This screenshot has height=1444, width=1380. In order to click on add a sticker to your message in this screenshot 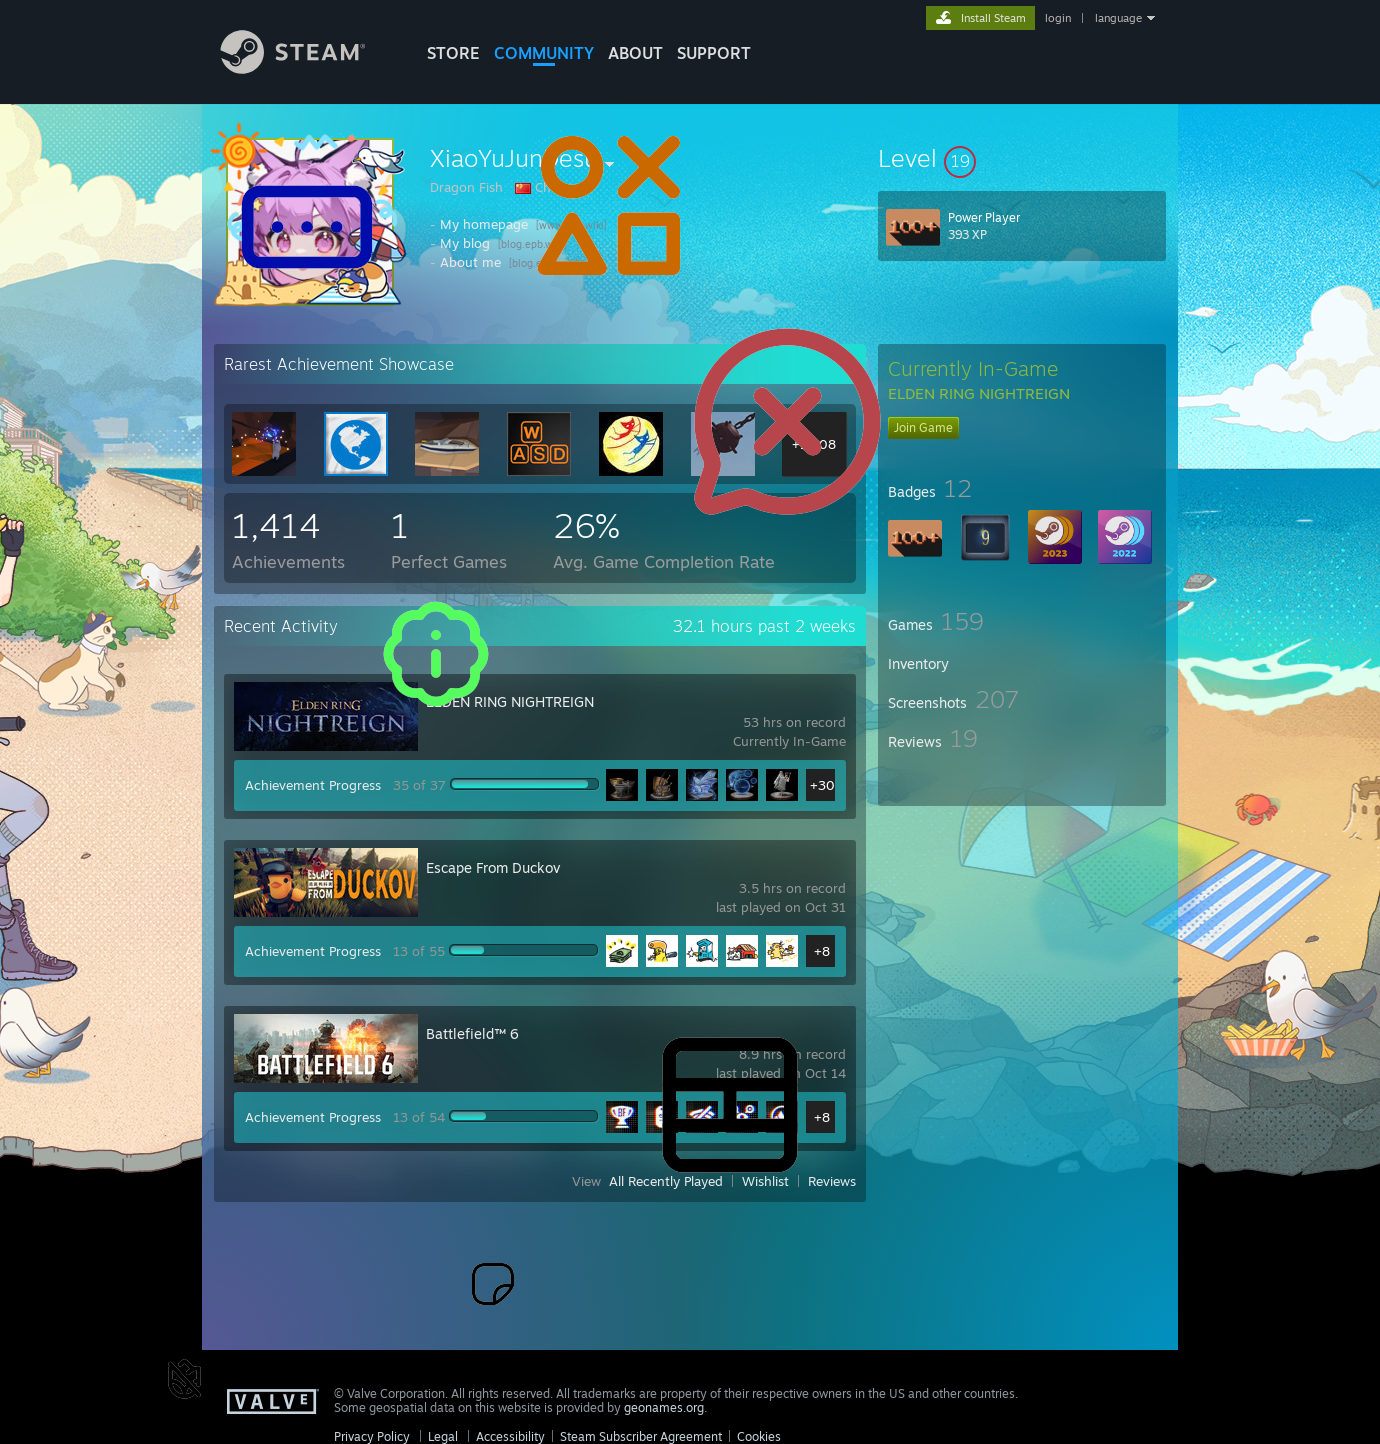, I will do `click(493, 1284)`.